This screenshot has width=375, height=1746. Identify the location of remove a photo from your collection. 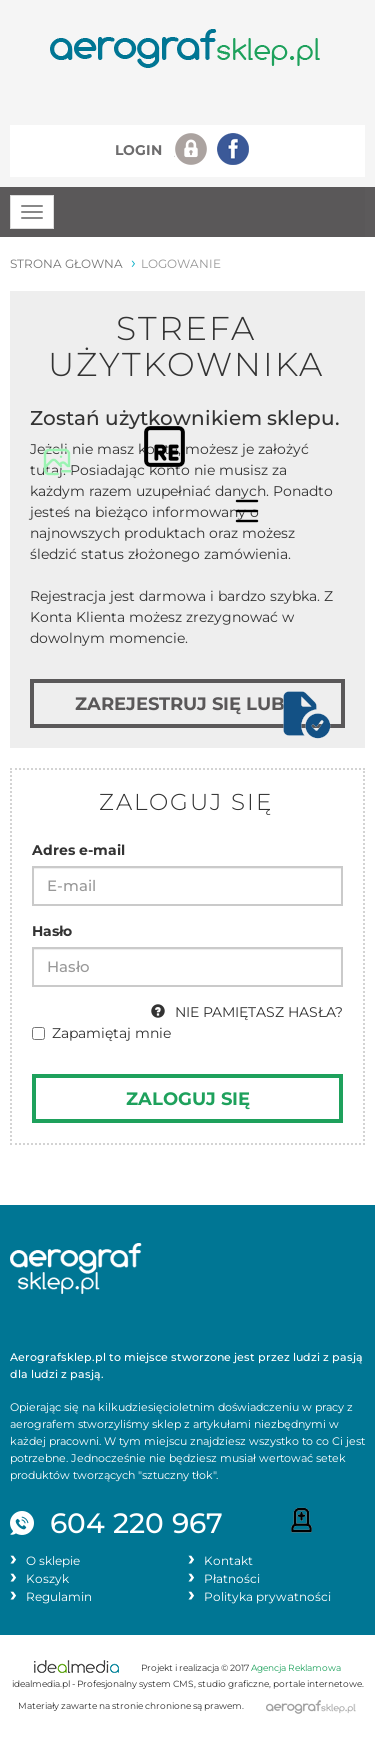
(57, 462).